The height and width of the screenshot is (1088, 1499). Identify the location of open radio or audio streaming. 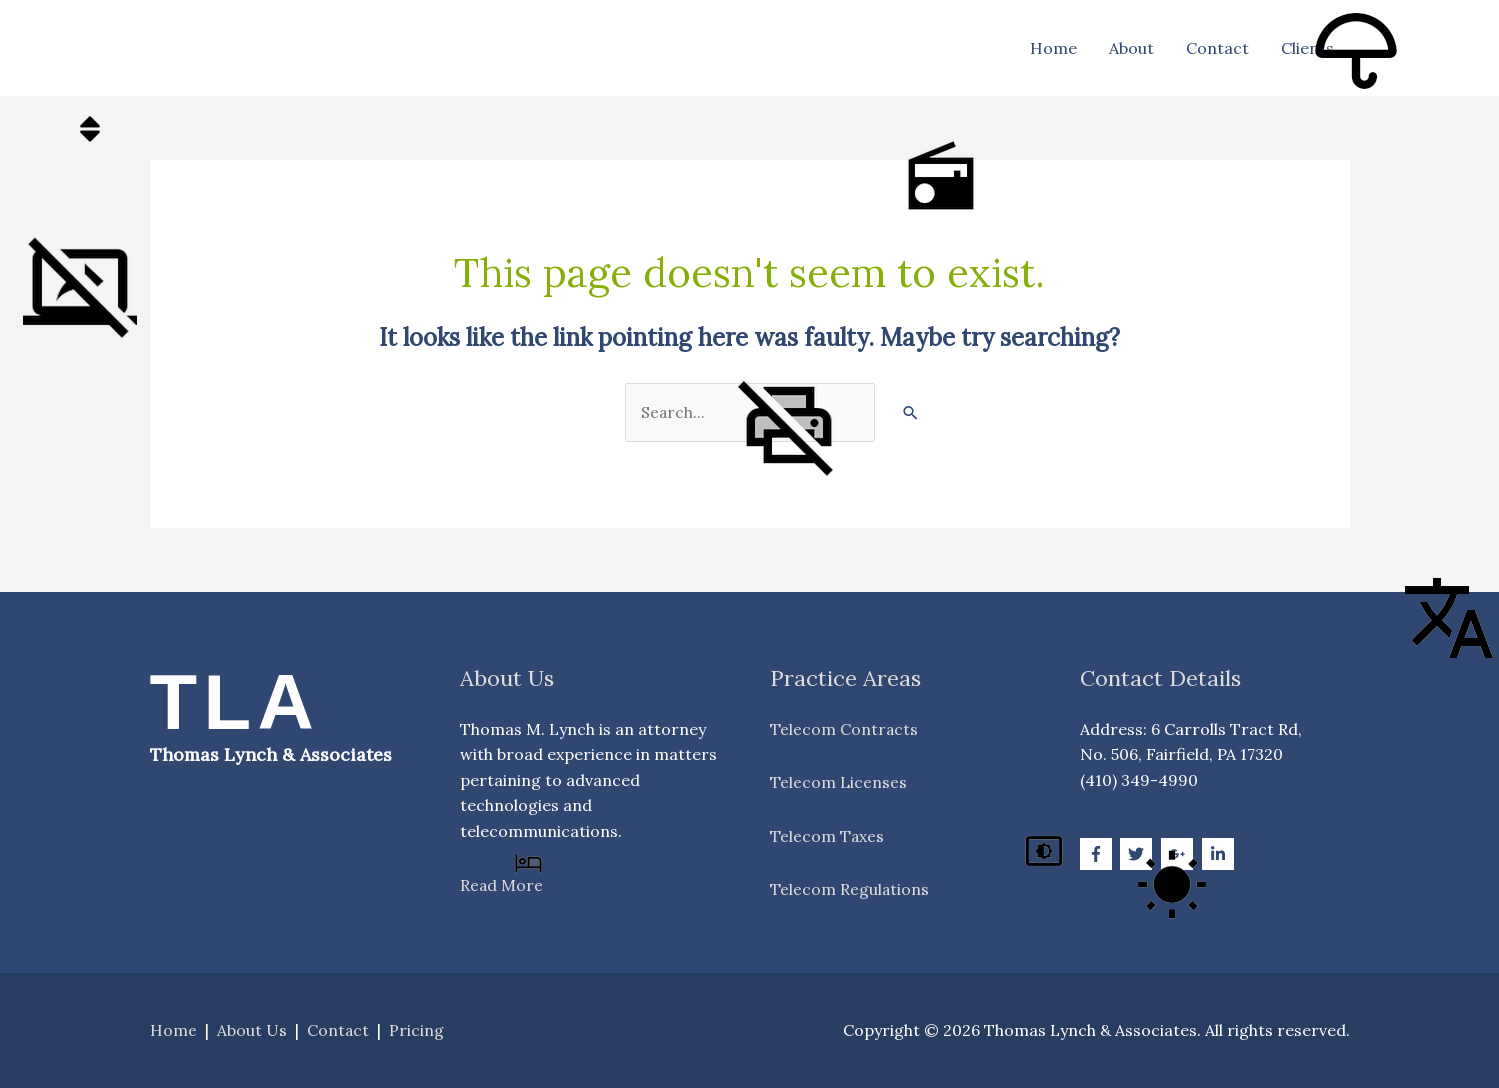
(941, 177).